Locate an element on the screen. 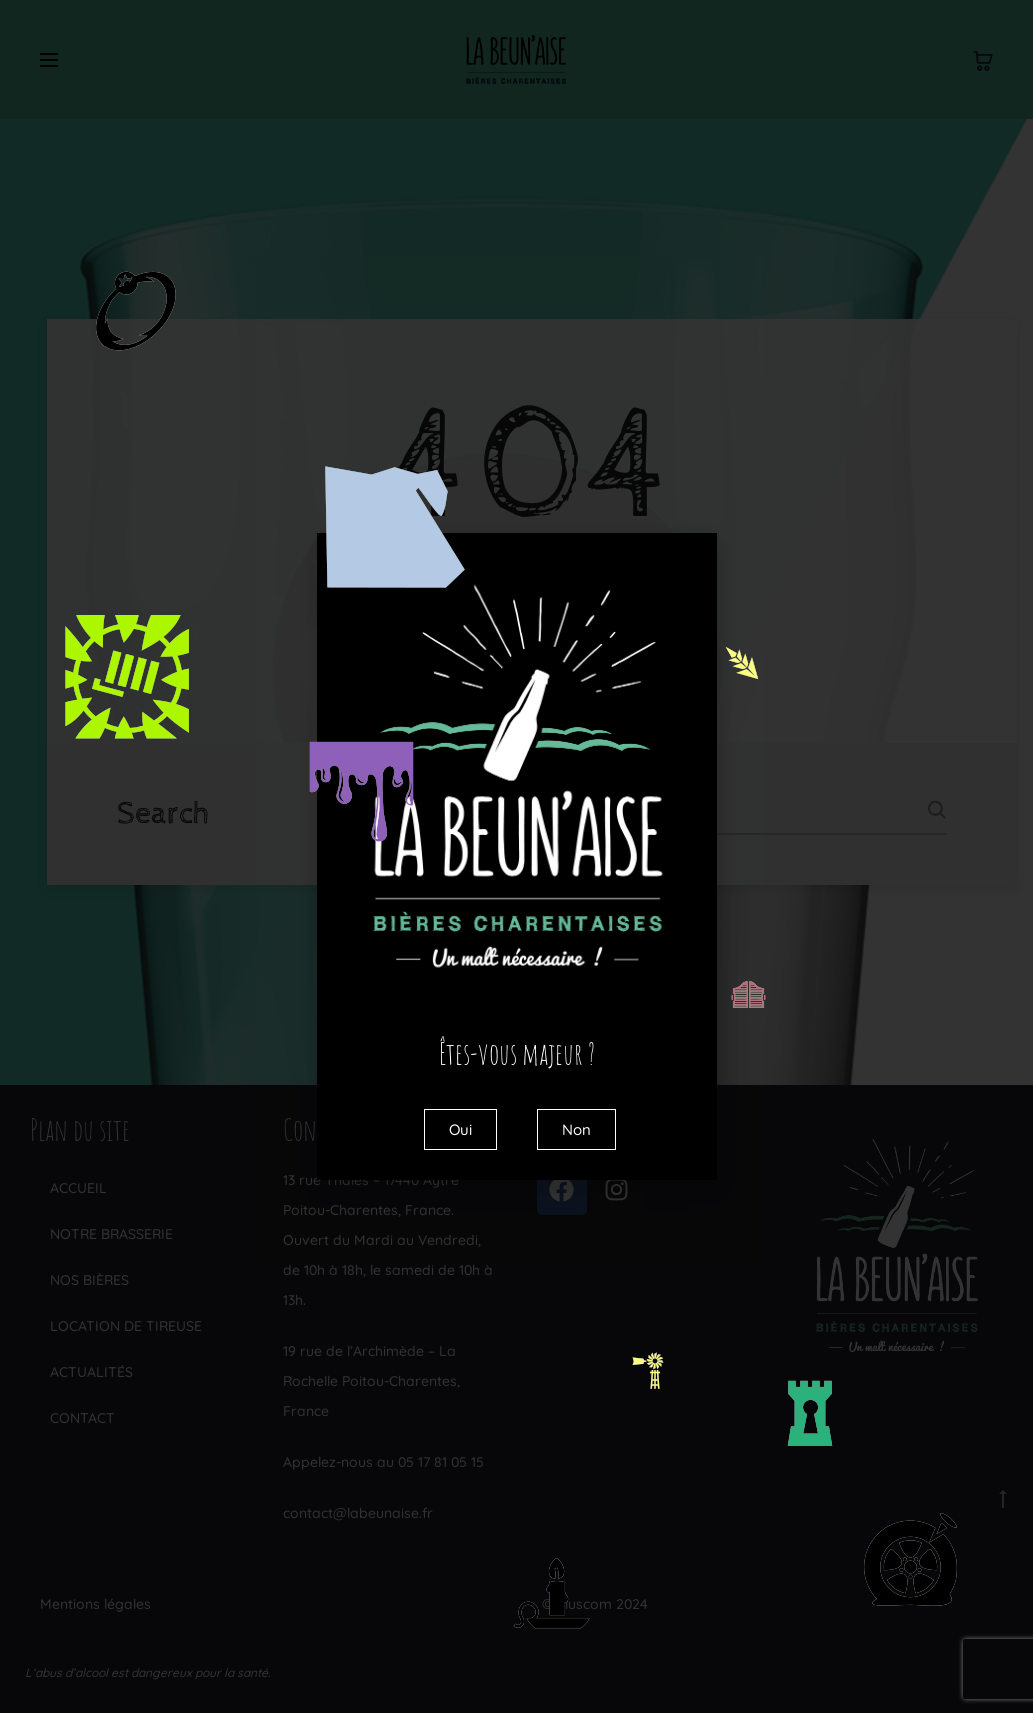  access a locked or secured game level is located at coordinates (809, 1413).